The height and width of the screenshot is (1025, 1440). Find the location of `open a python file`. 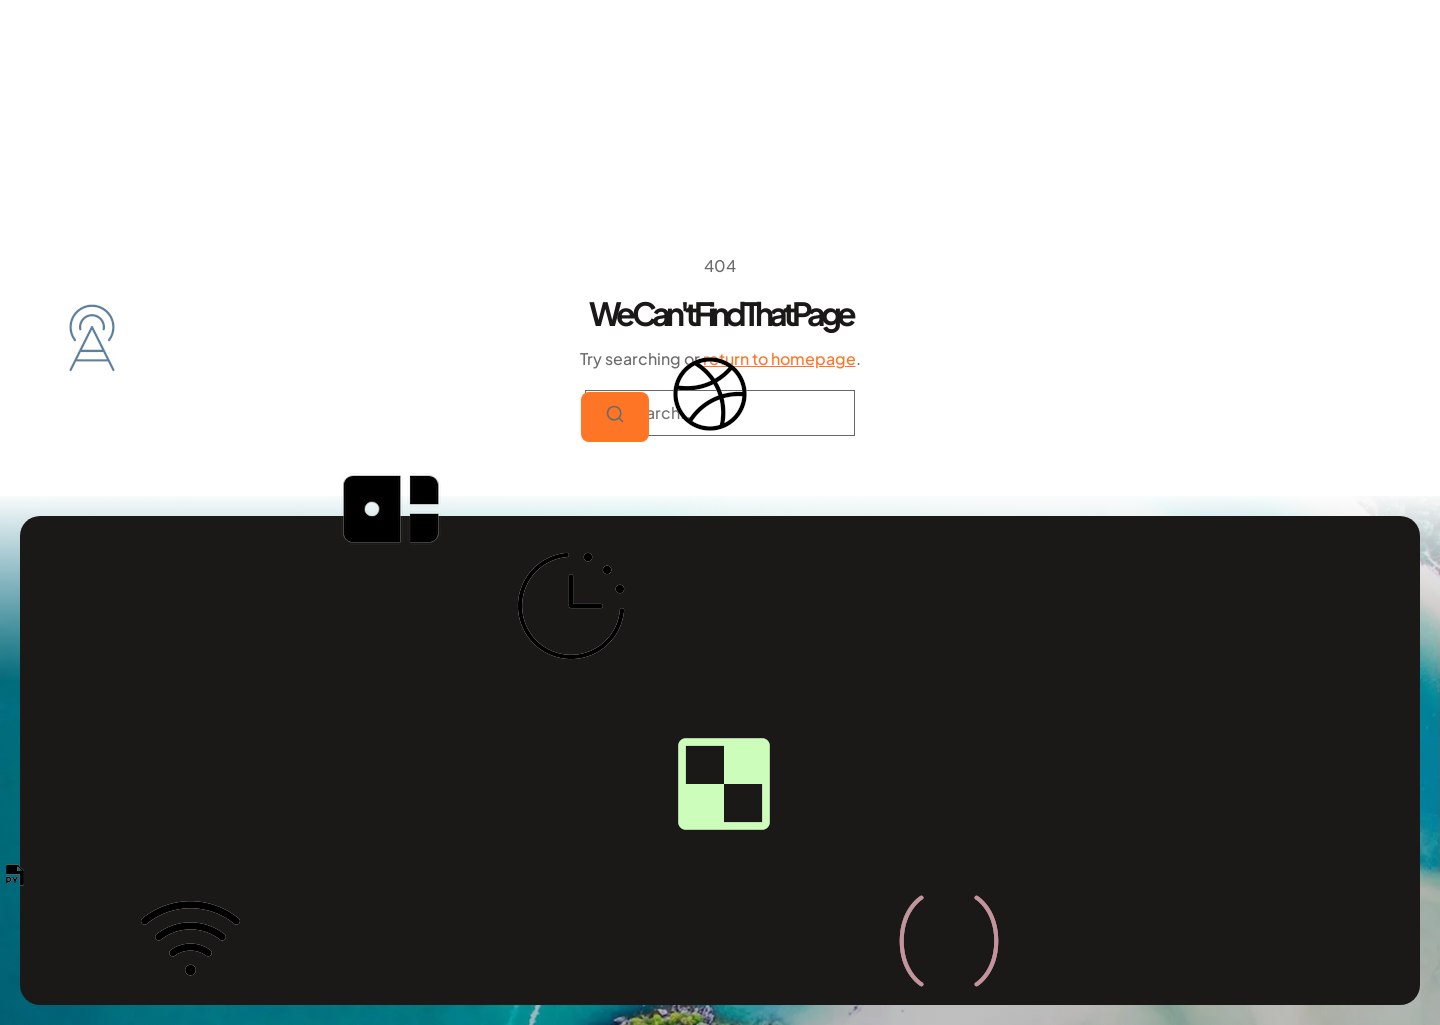

open a python file is located at coordinates (15, 875).